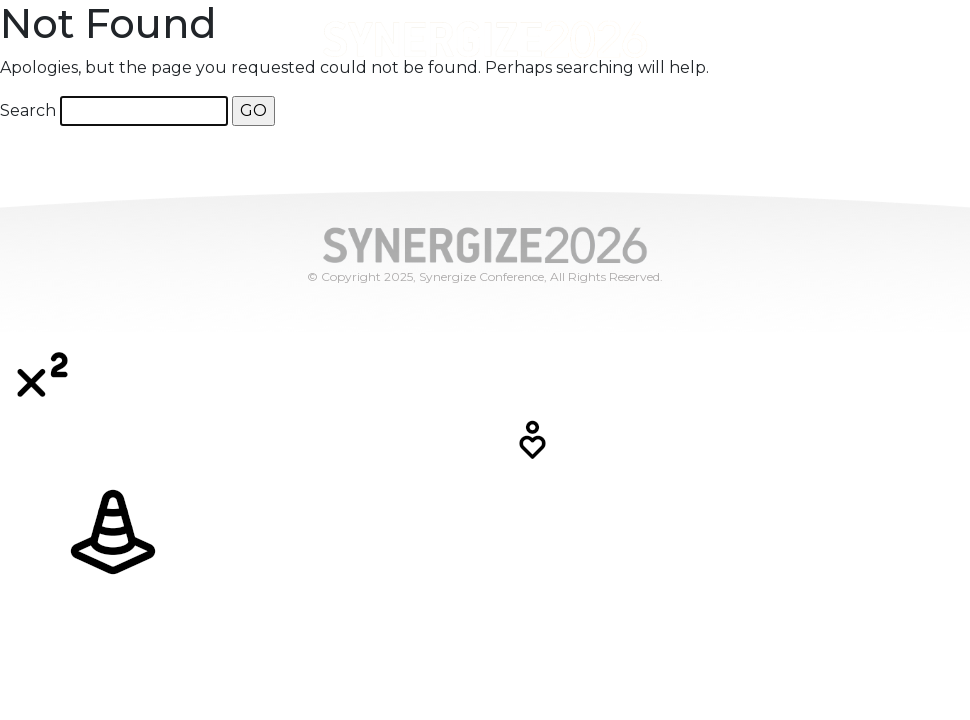 The width and height of the screenshot is (970, 720). I want to click on show empathy or emotional support features, so click(532, 439).